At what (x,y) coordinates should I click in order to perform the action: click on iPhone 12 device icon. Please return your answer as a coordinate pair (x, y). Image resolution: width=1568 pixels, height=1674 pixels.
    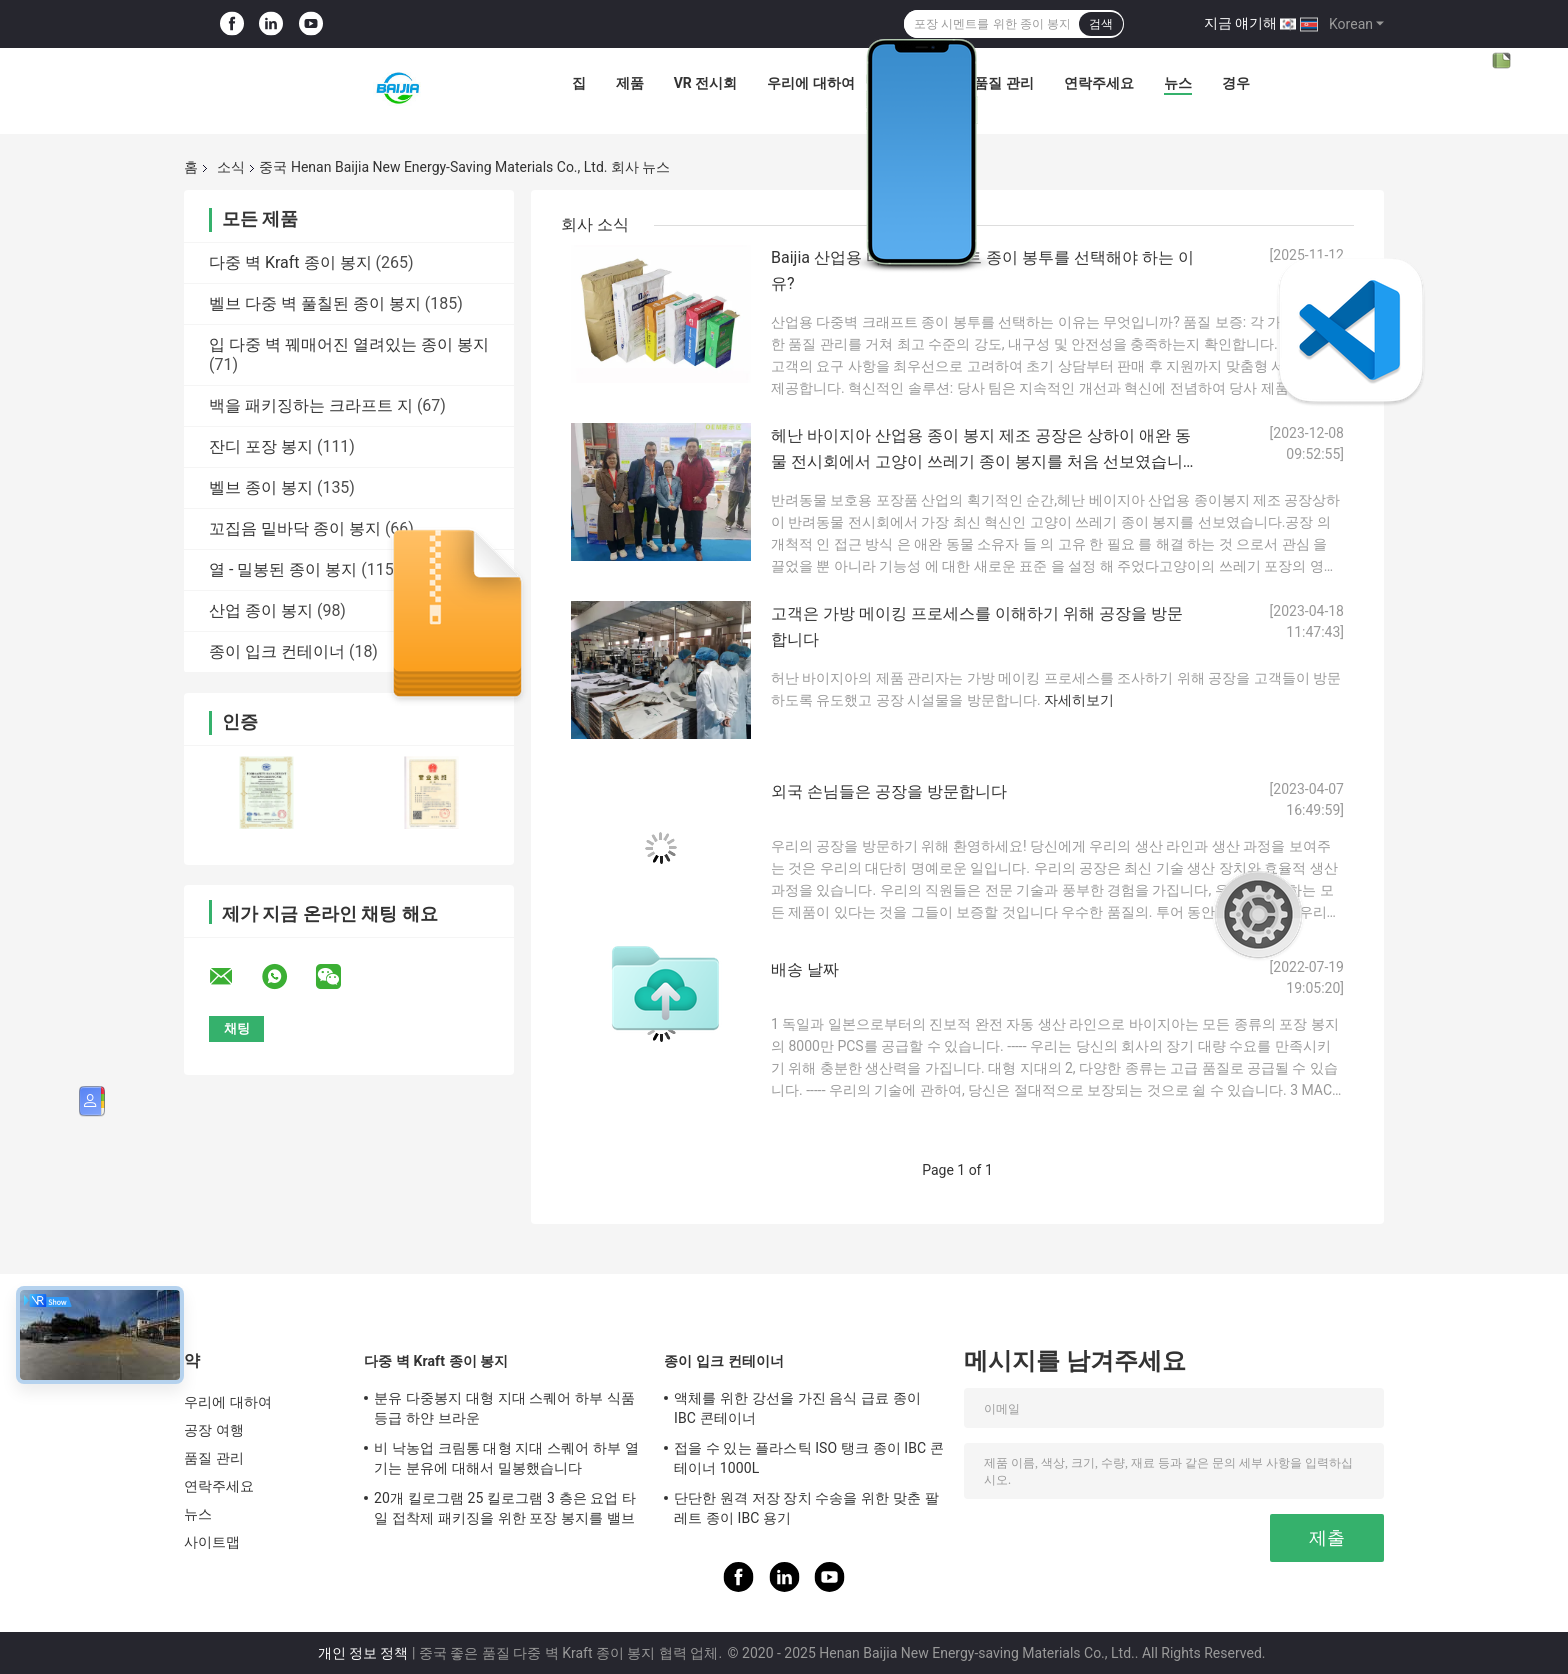
    Looking at the image, I should click on (922, 156).